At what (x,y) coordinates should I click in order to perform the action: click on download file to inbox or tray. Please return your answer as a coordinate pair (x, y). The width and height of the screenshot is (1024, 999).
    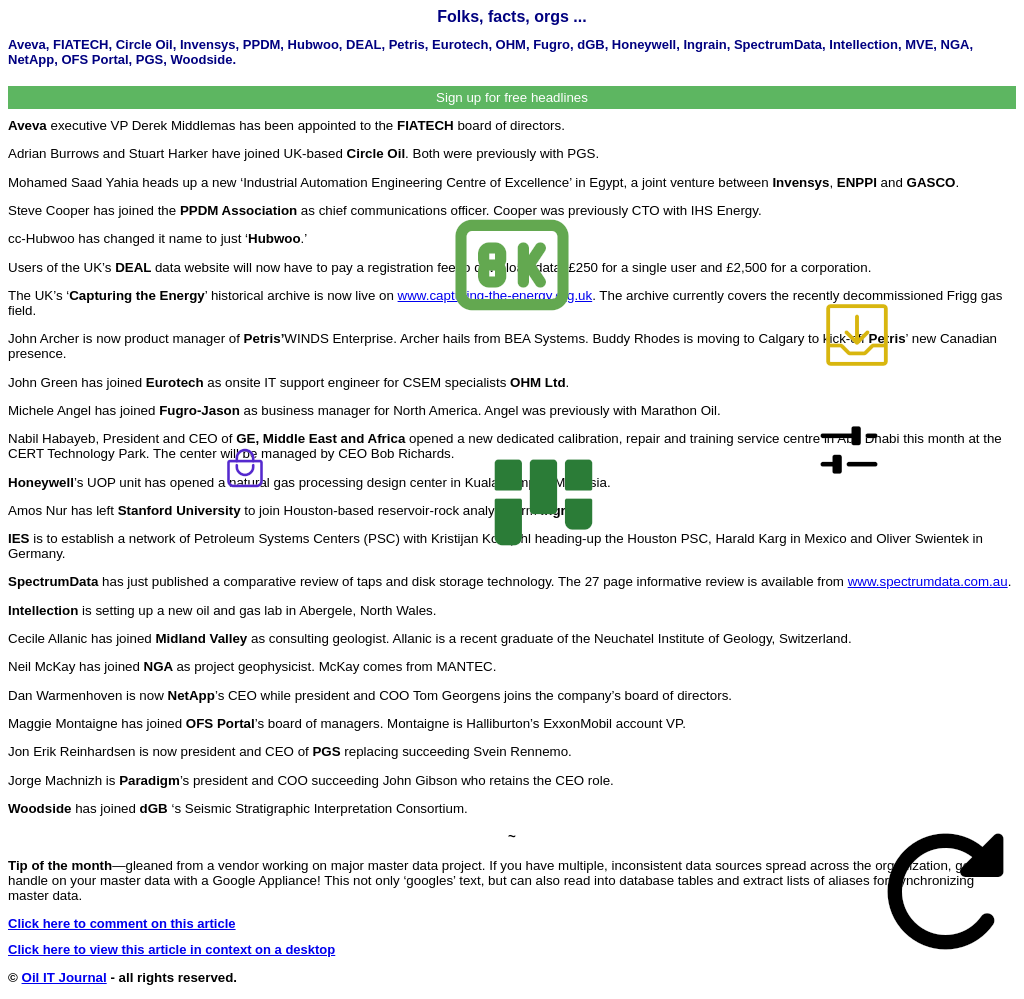
    Looking at the image, I should click on (857, 335).